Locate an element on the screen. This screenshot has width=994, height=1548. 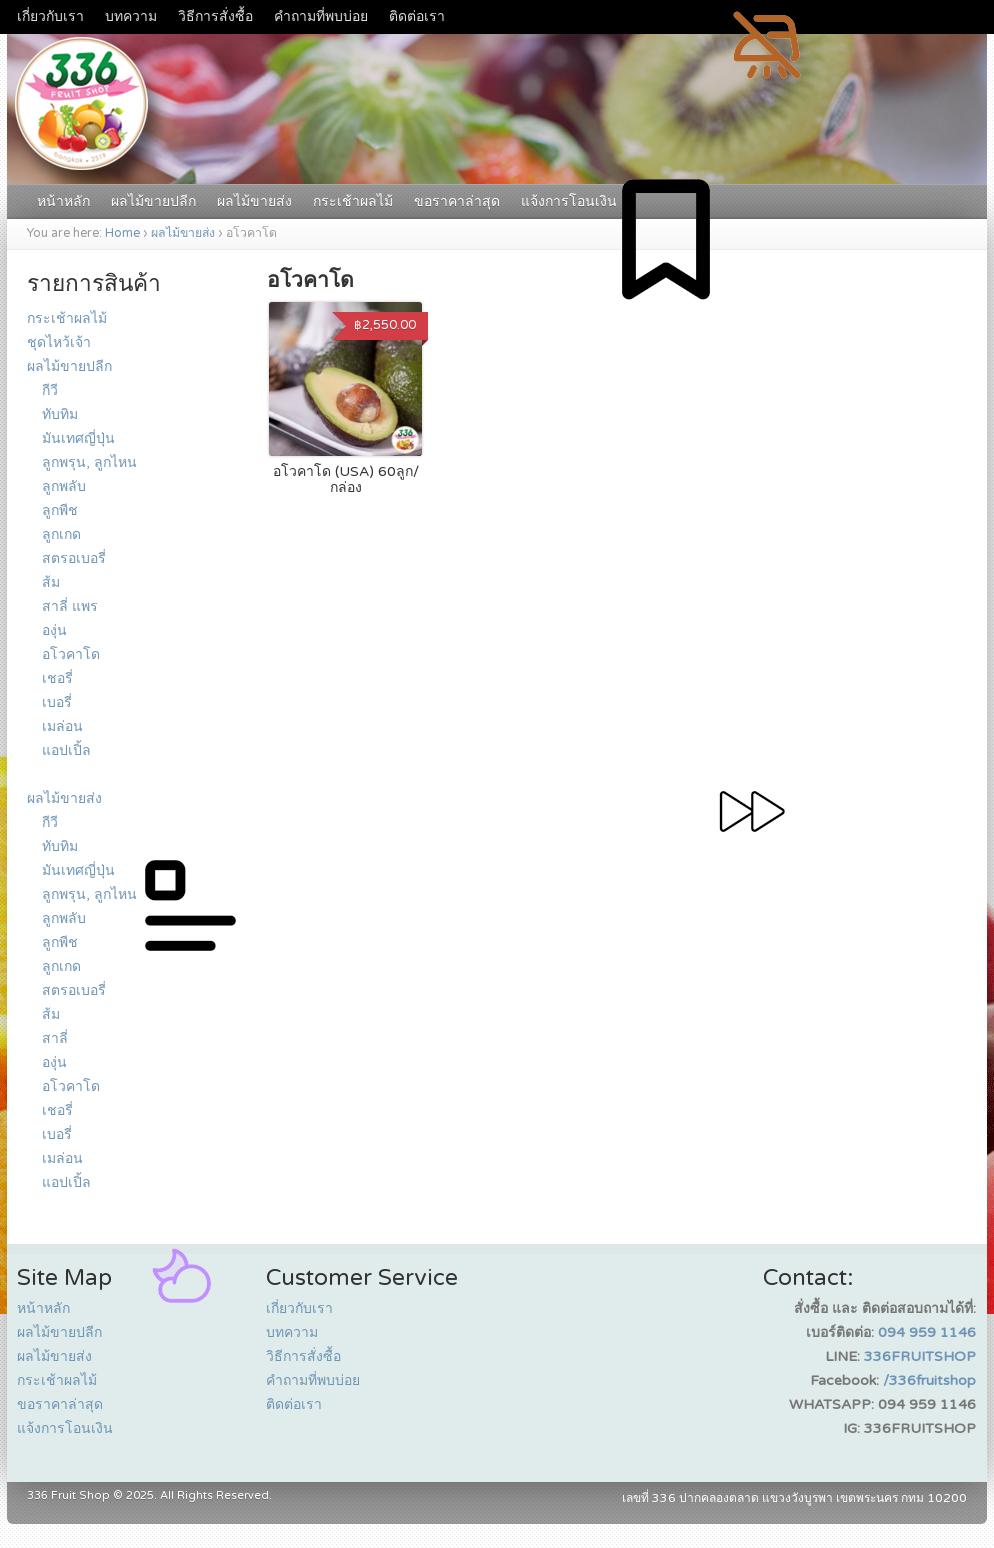
indicates nighttime or evening weather conditions is located at coordinates (180, 1278).